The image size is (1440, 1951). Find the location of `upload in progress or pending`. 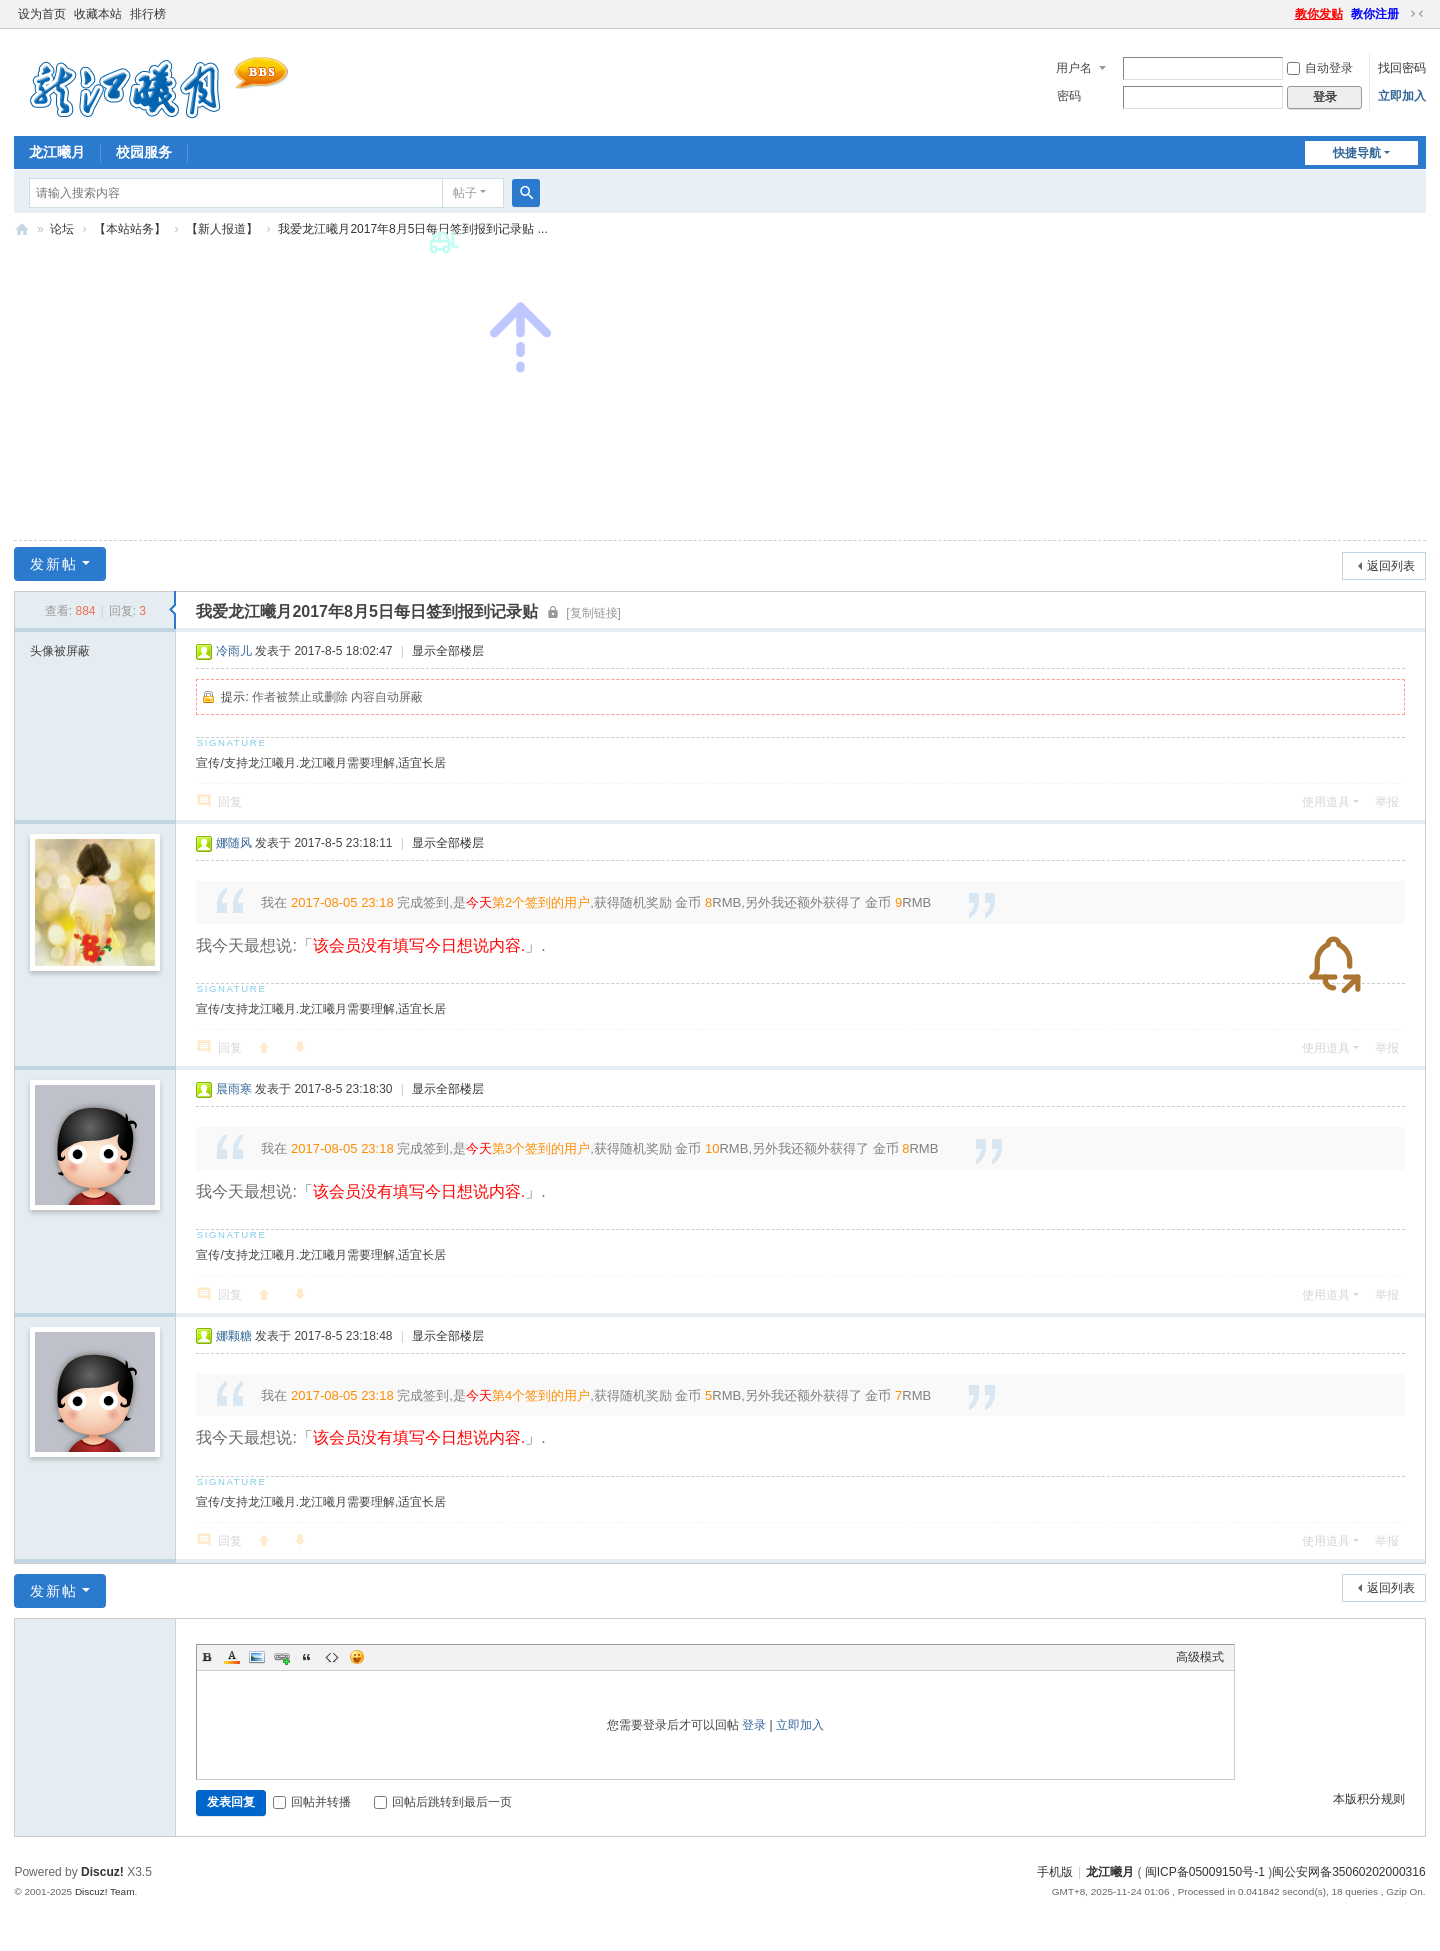

upload in progress or pending is located at coordinates (520, 337).